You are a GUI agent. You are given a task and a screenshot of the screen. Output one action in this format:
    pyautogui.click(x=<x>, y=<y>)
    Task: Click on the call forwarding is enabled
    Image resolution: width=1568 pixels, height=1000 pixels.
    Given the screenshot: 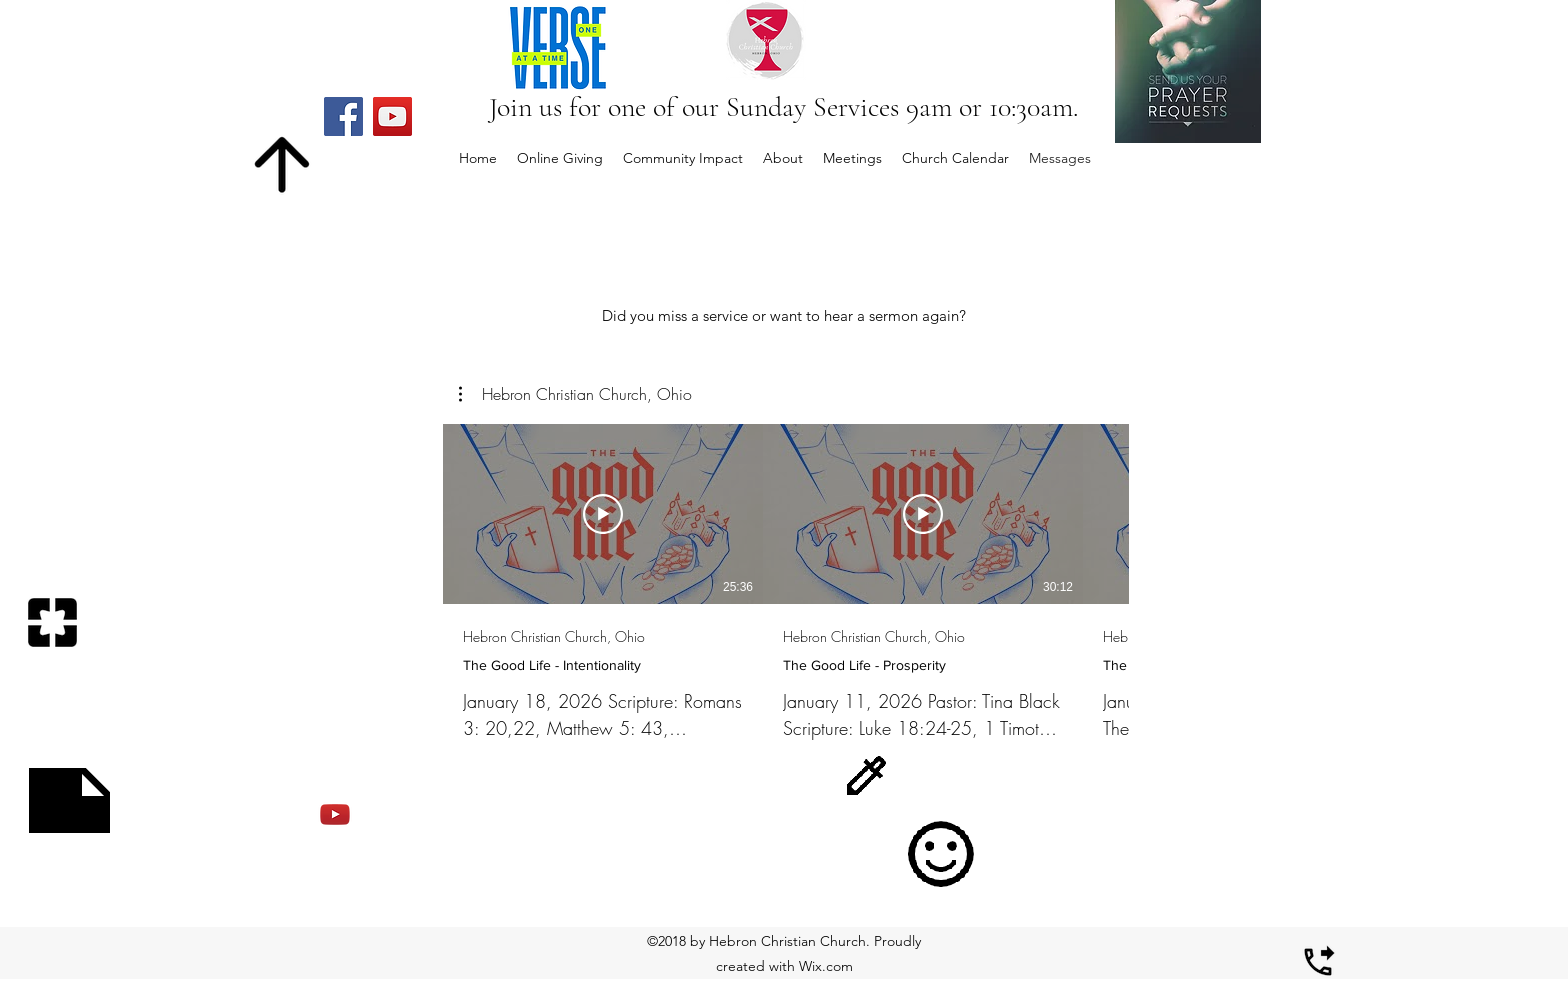 What is the action you would take?
    pyautogui.click(x=1318, y=962)
    